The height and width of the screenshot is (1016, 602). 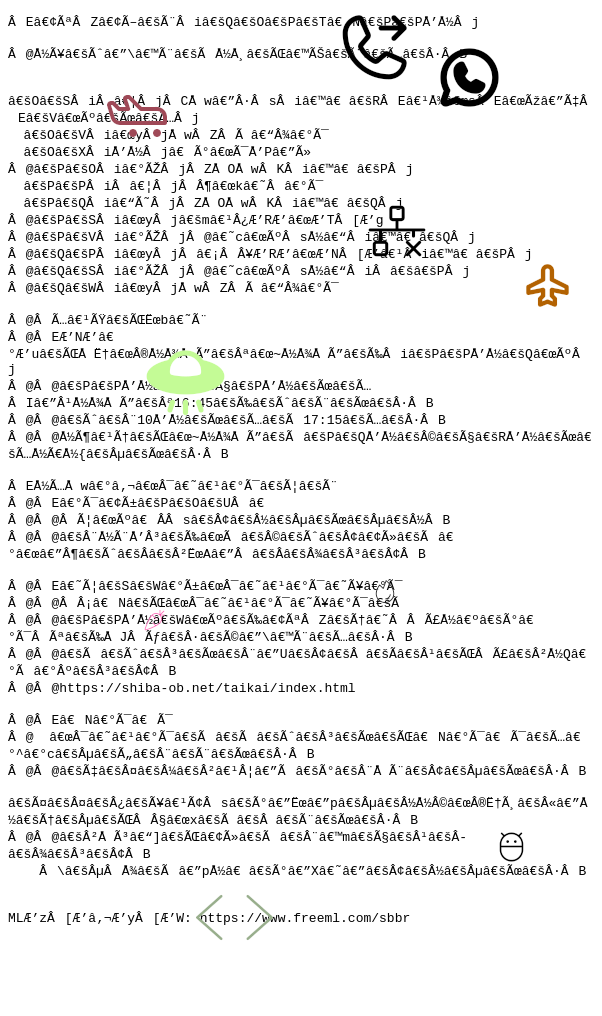 I want to click on android device or system settings, so click(x=511, y=846).